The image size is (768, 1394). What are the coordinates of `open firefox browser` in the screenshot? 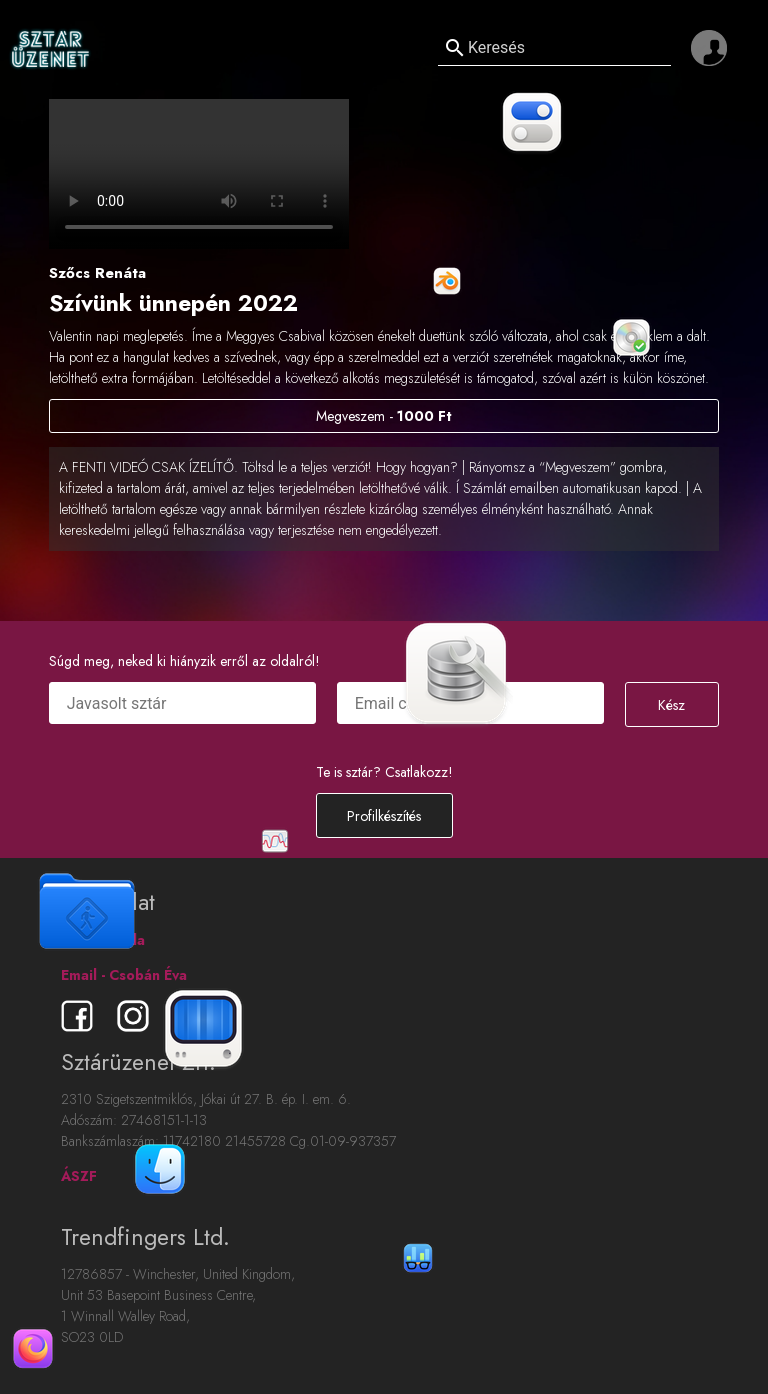 It's located at (33, 1348).